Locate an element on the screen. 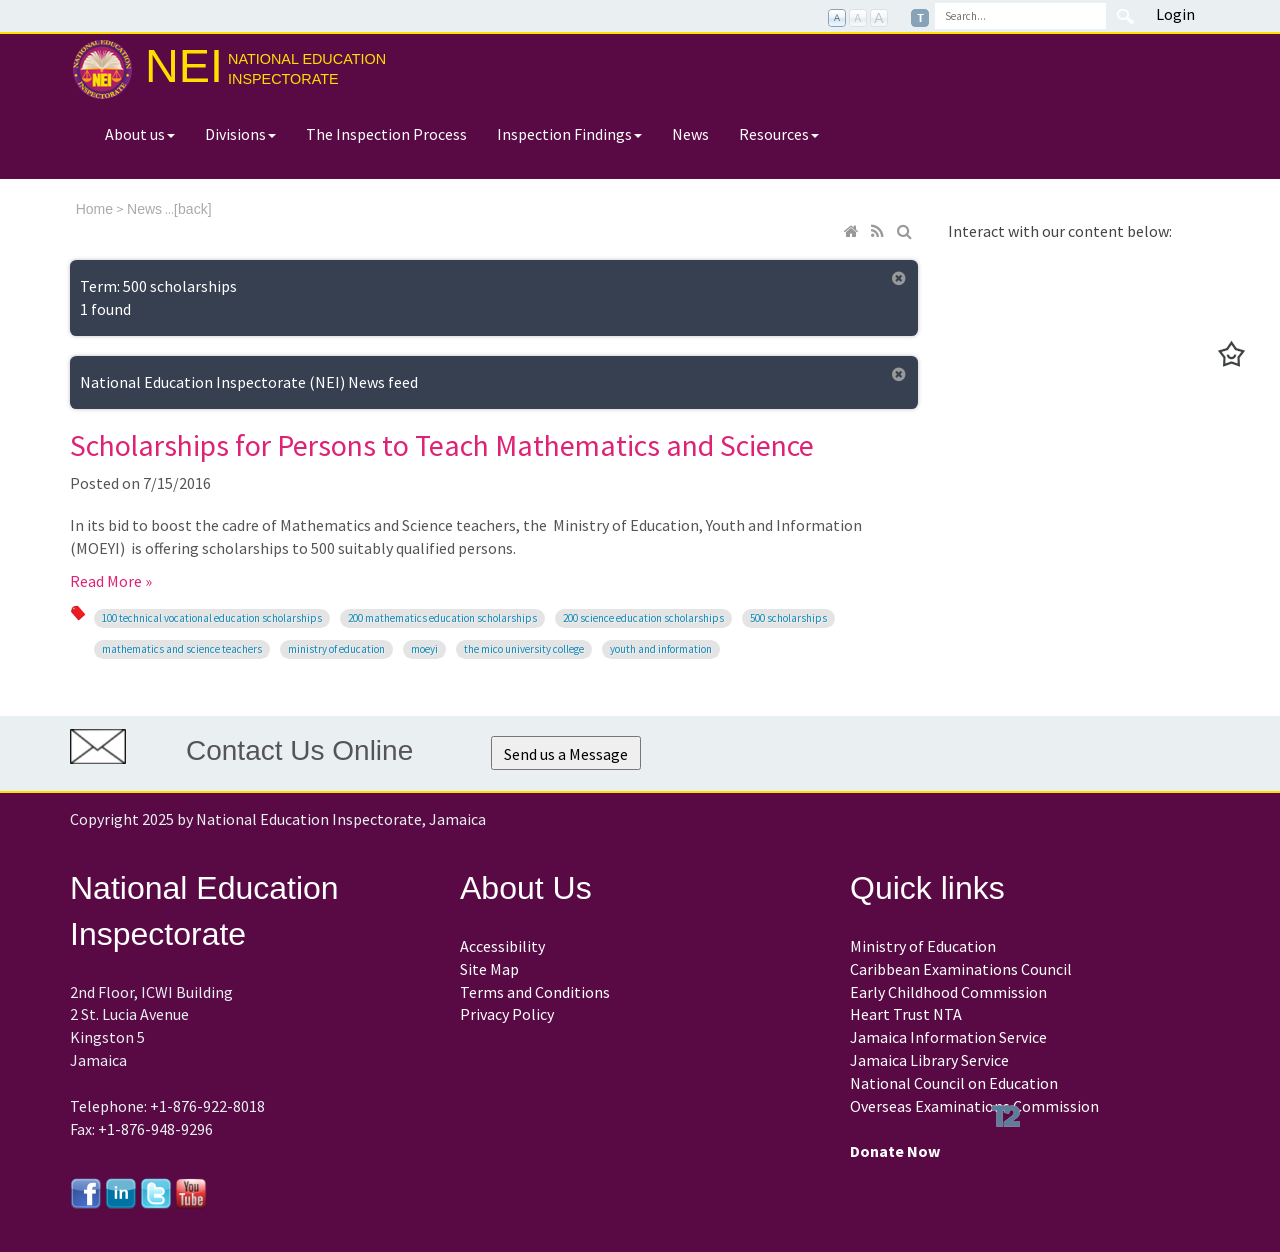  visit take-two interactive software website is located at coordinates (1006, 1116).